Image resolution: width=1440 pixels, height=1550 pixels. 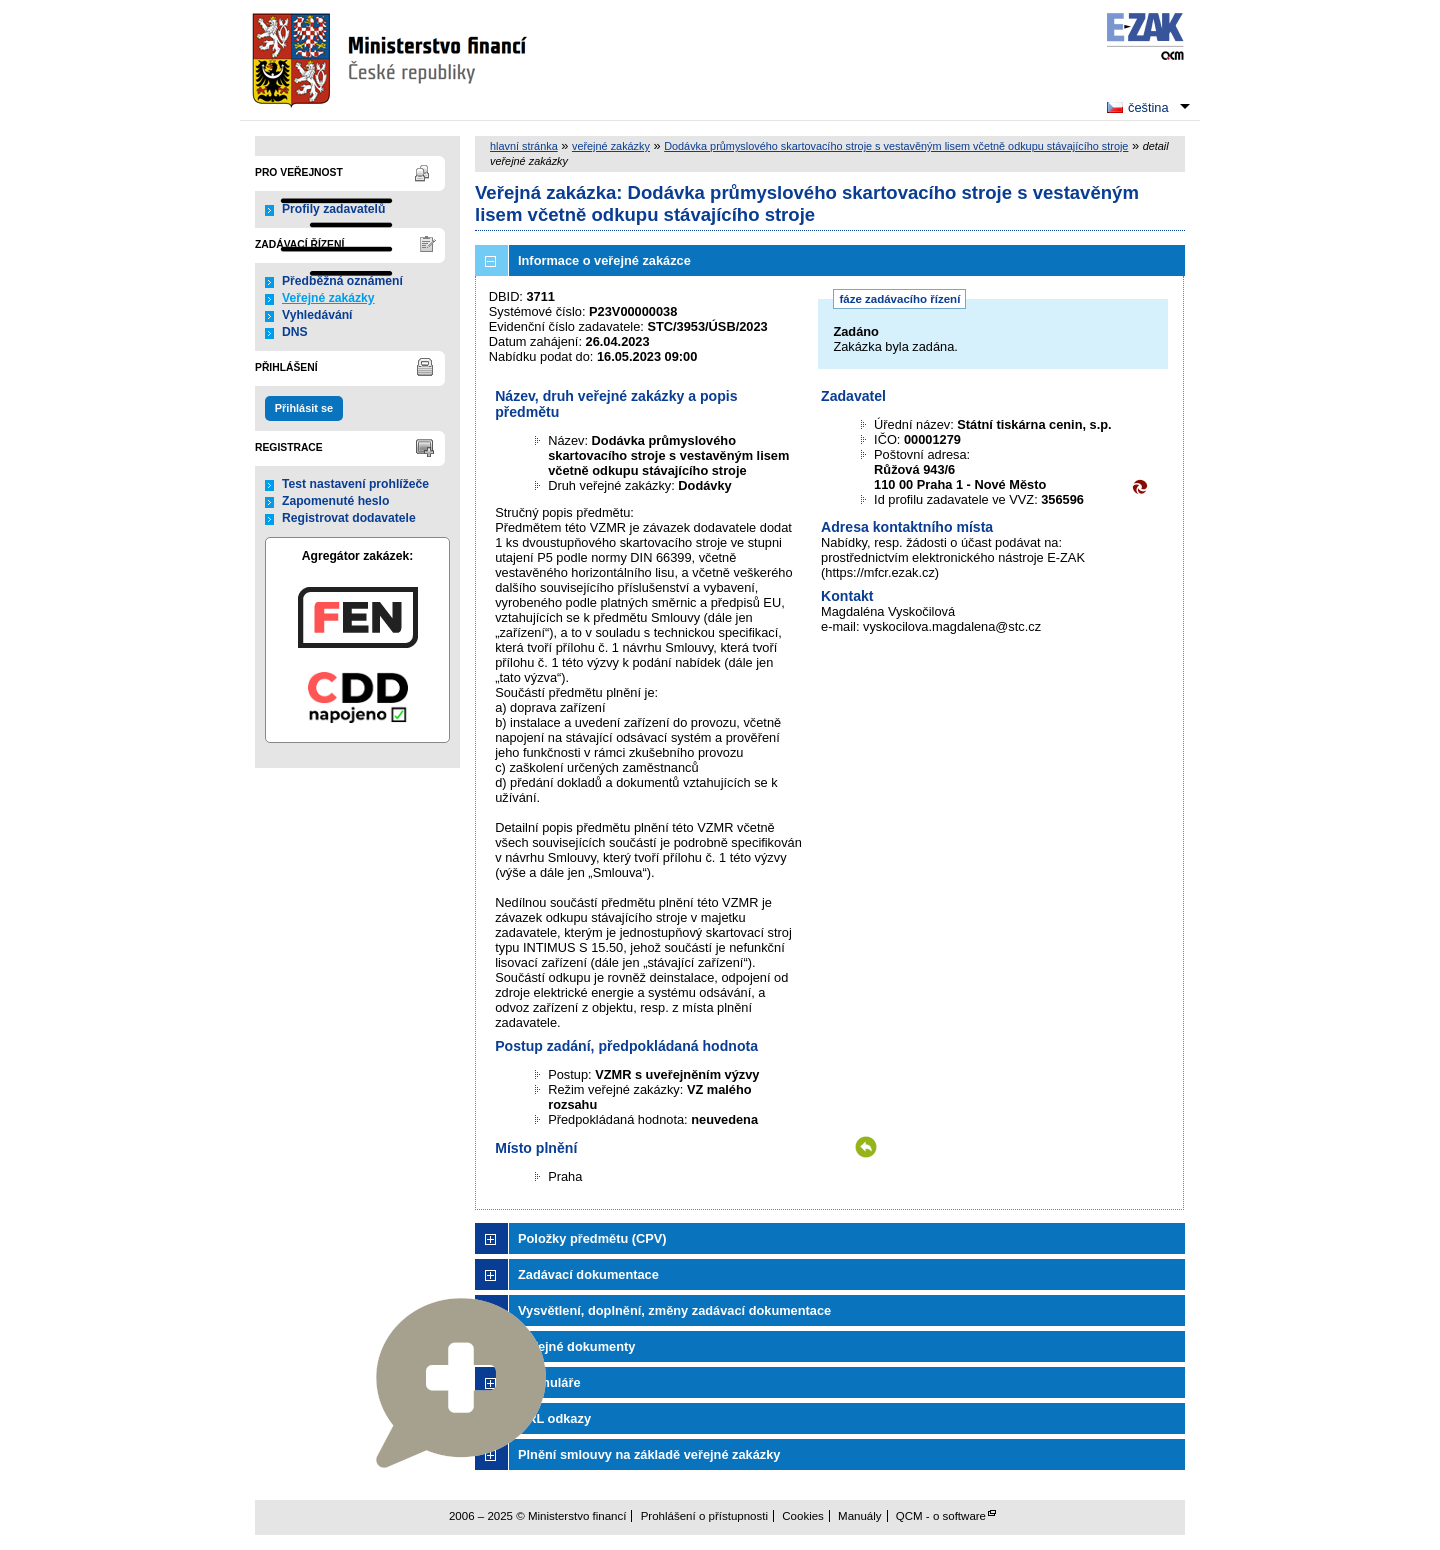 What do you see at coordinates (461, 1383) in the screenshot?
I see `access medical chat or health support` at bounding box center [461, 1383].